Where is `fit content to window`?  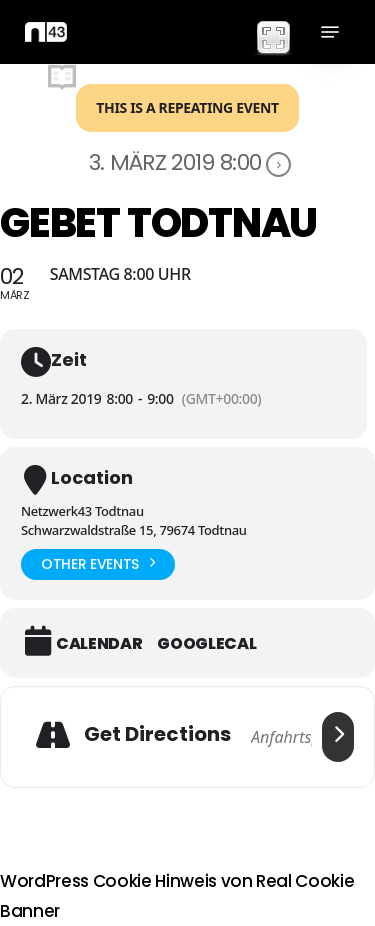
fit content to window is located at coordinates (273, 36).